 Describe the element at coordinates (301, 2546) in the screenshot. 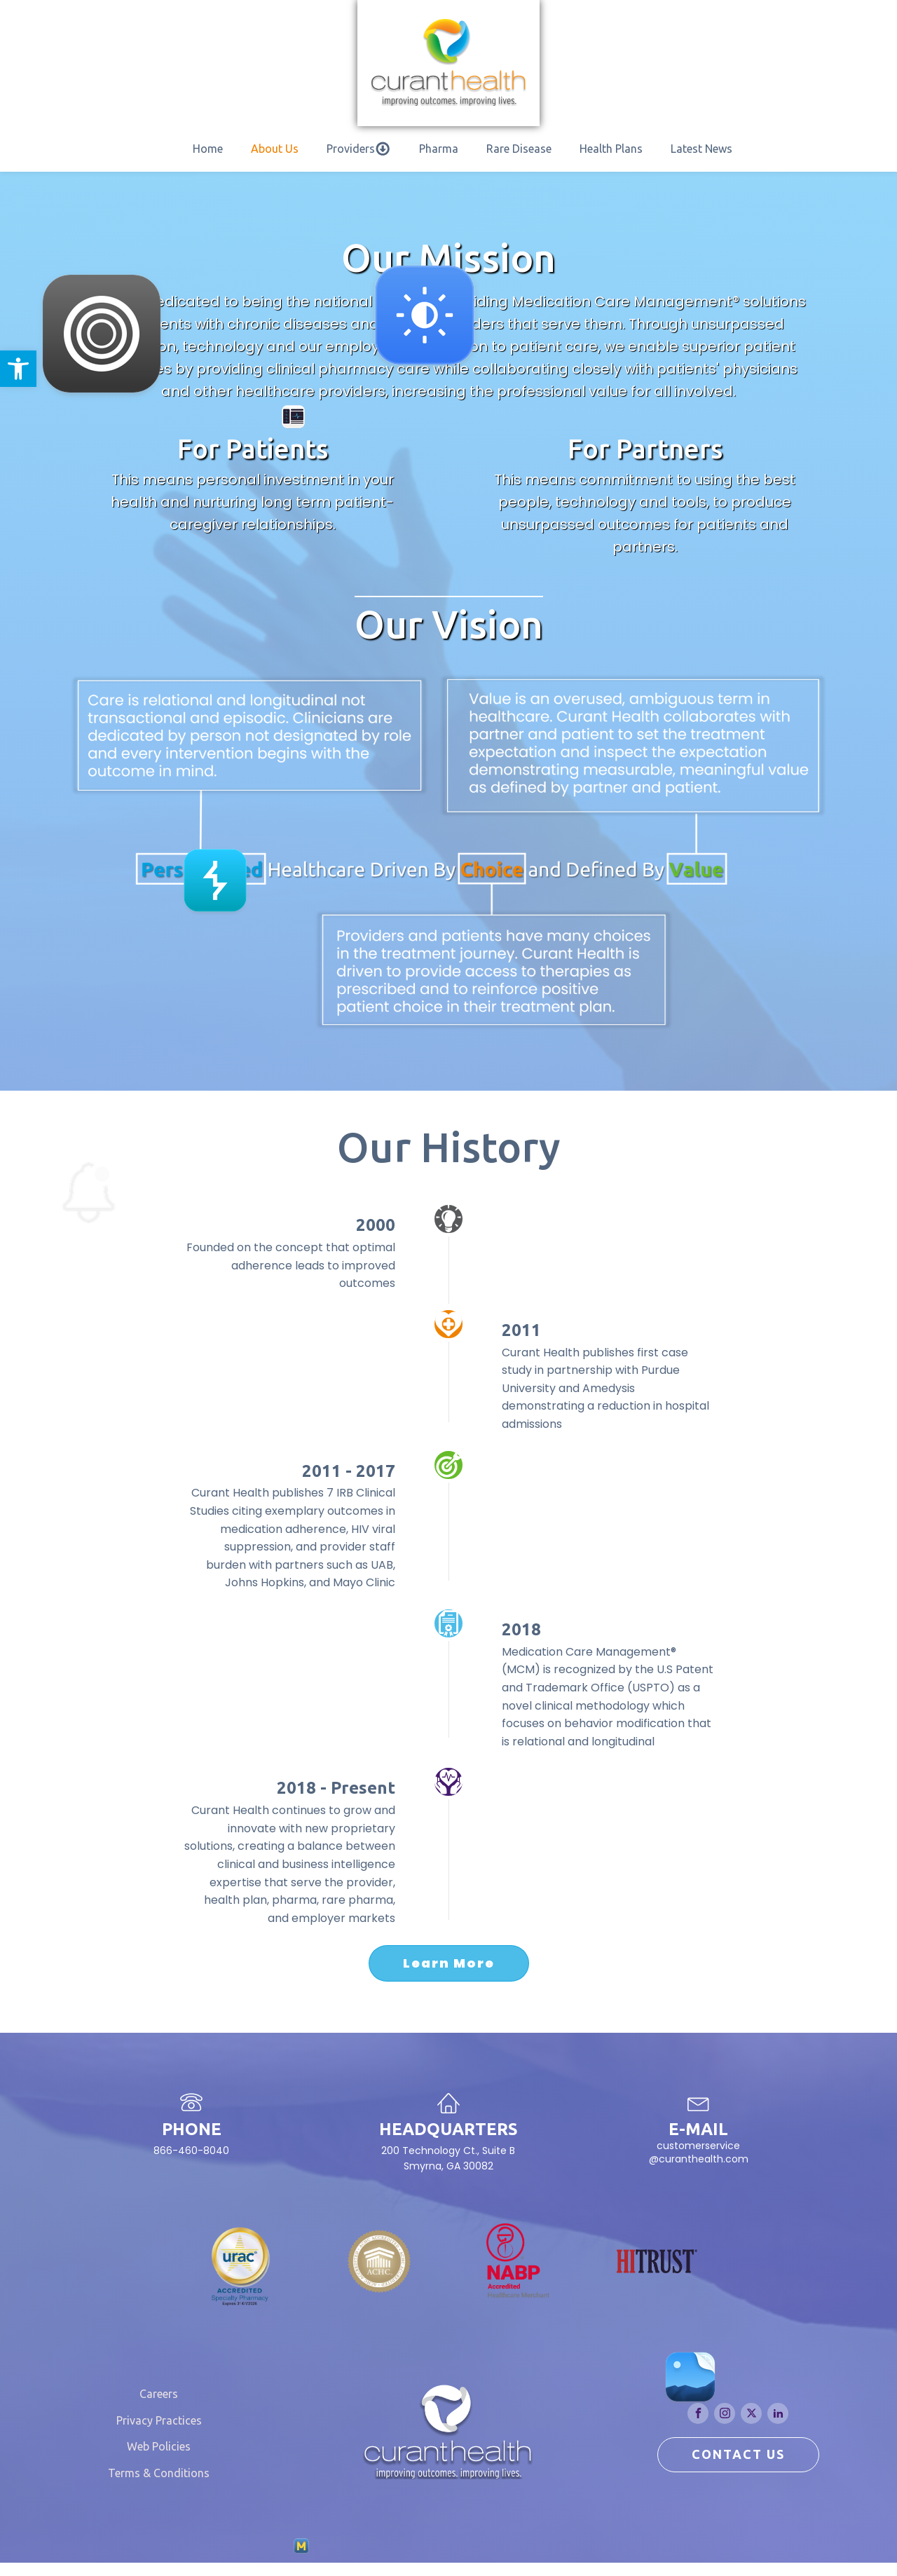

I see `launch mullvad browser app` at that location.